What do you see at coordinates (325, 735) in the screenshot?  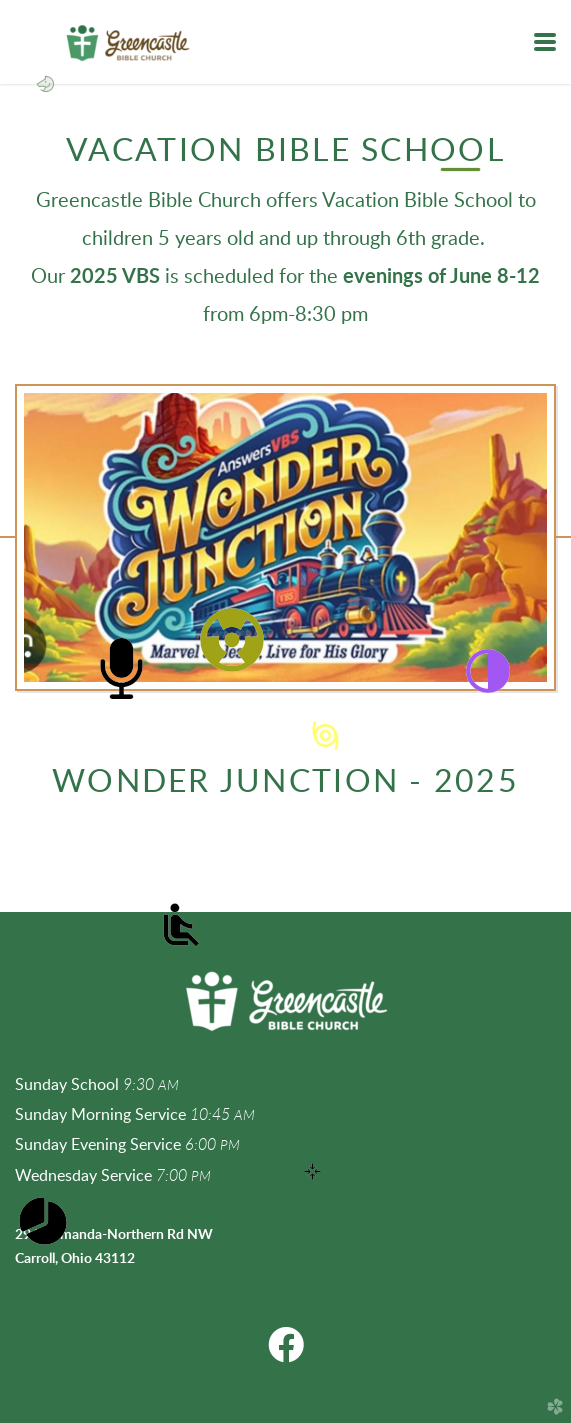 I see `indicates stormy or severe weather conditions` at bounding box center [325, 735].